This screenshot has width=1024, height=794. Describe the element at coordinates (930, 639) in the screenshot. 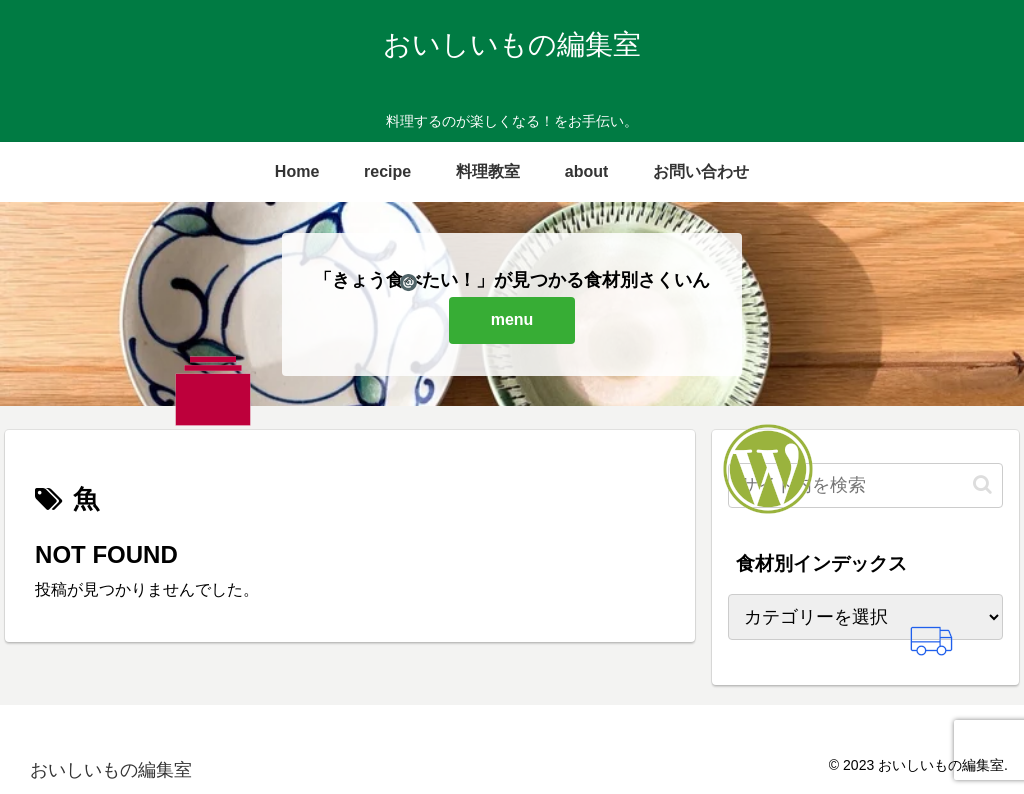

I see `track your delivery or shipment` at that location.